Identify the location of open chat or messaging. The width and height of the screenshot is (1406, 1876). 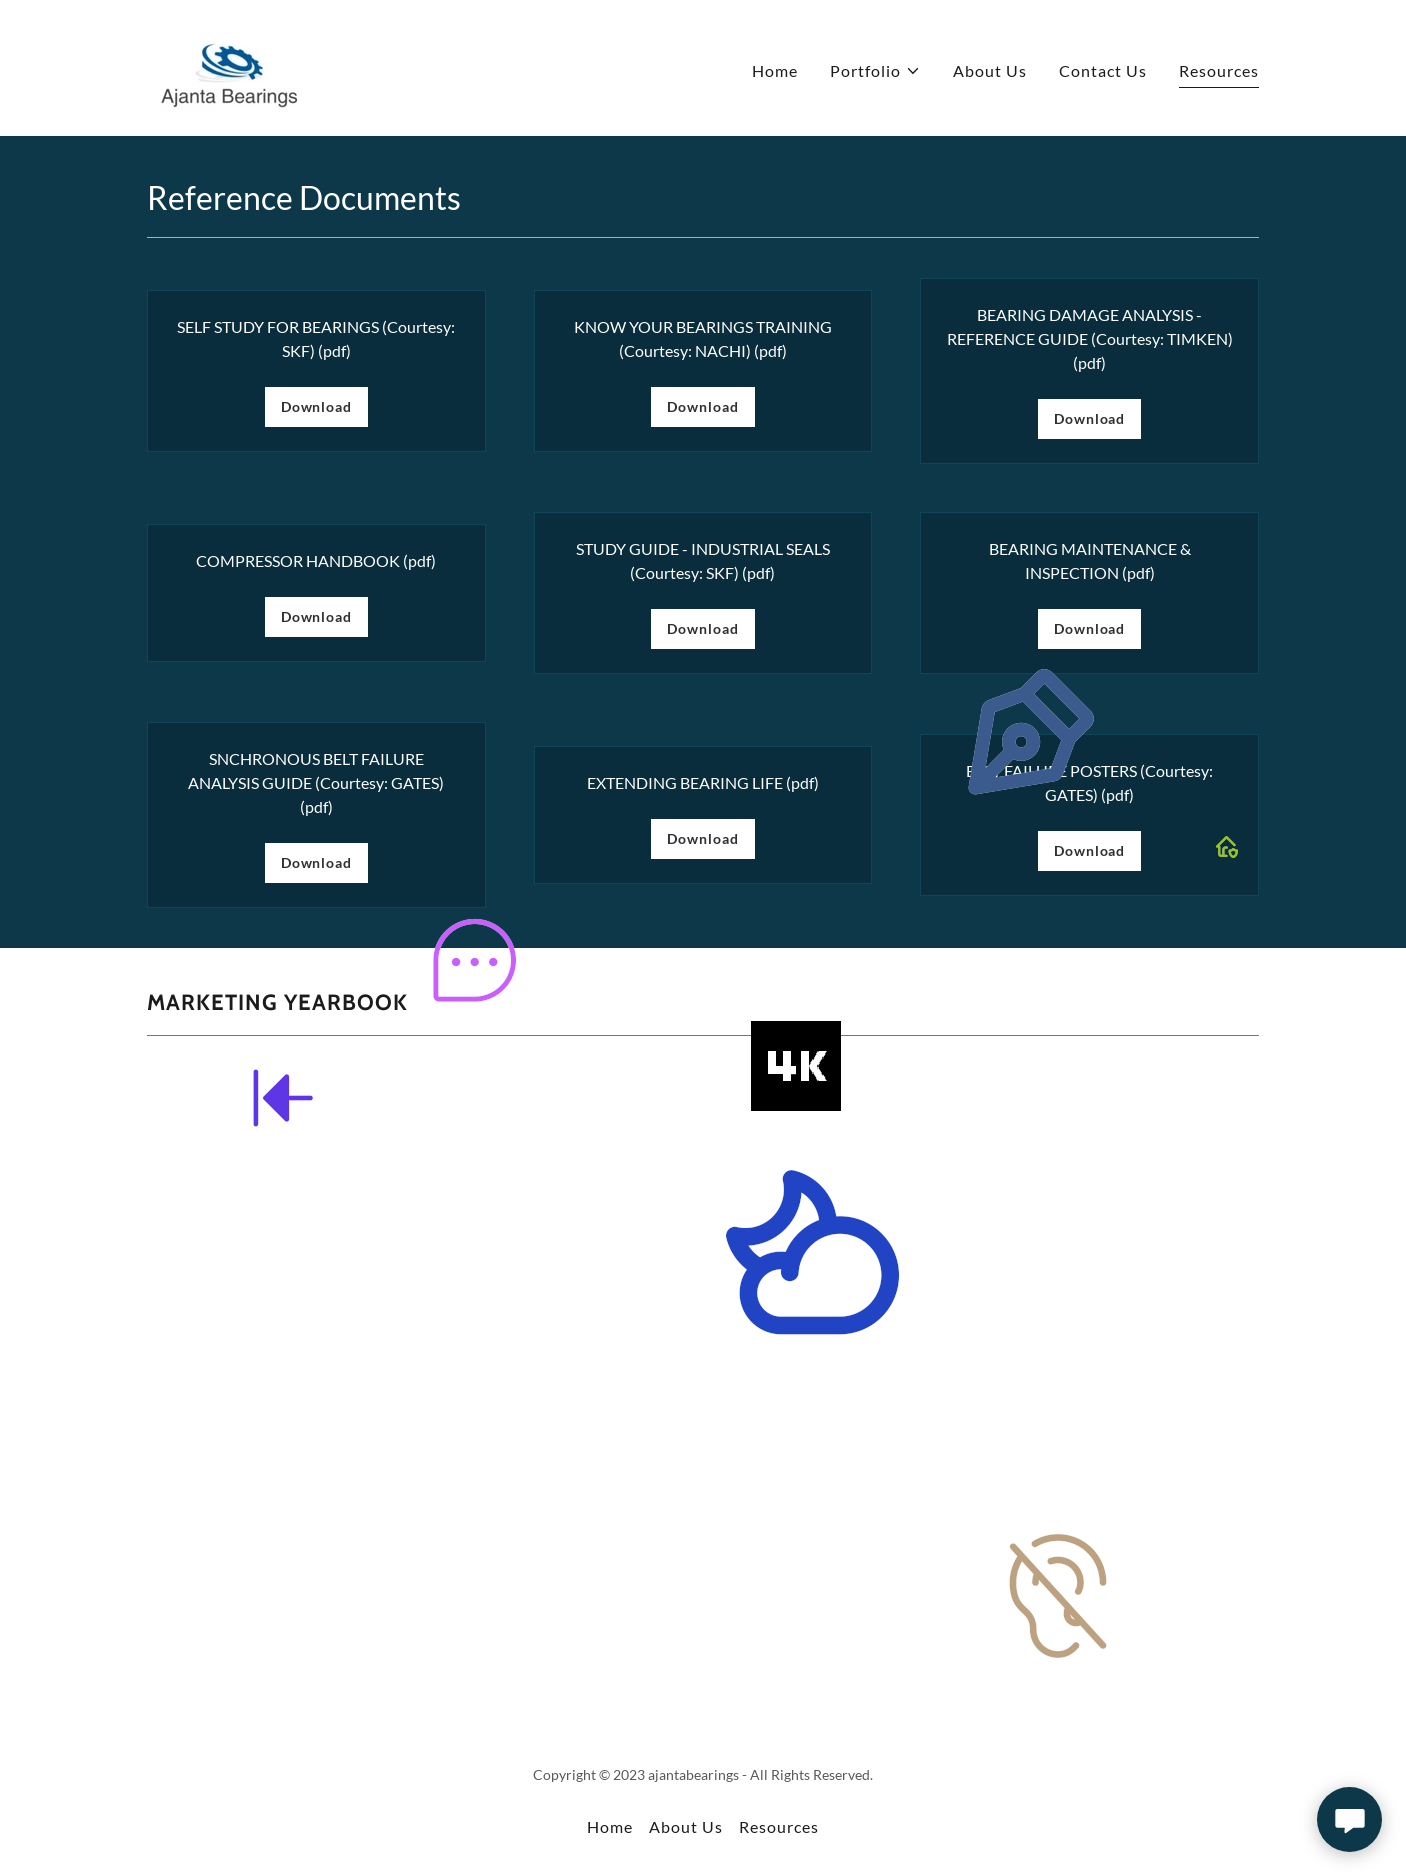
(473, 962).